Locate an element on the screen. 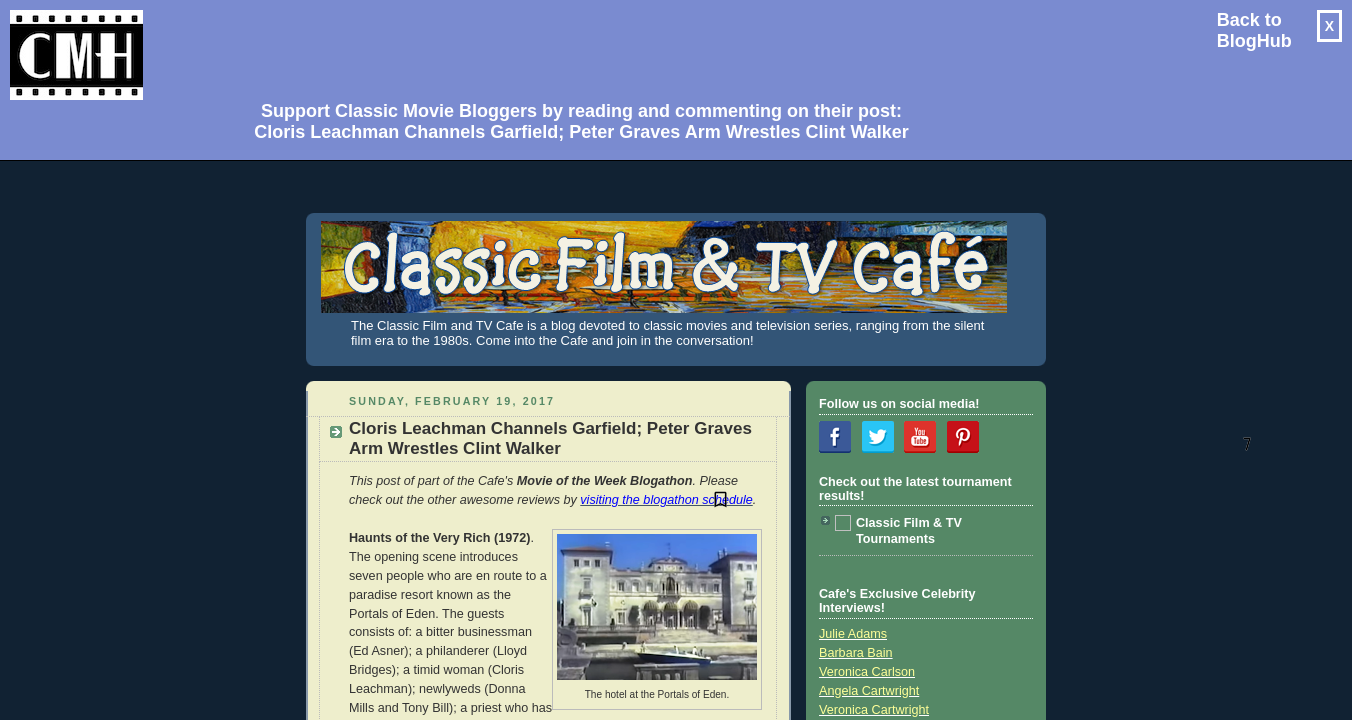  bookmark this item is located at coordinates (720, 499).